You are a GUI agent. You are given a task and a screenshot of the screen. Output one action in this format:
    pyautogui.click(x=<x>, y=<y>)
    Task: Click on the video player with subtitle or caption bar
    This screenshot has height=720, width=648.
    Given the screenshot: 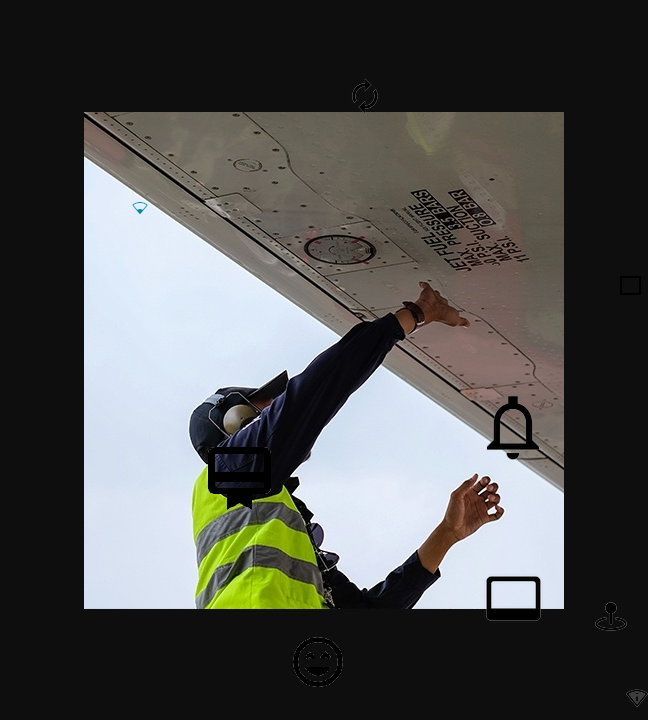 What is the action you would take?
    pyautogui.click(x=513, y=598)
    